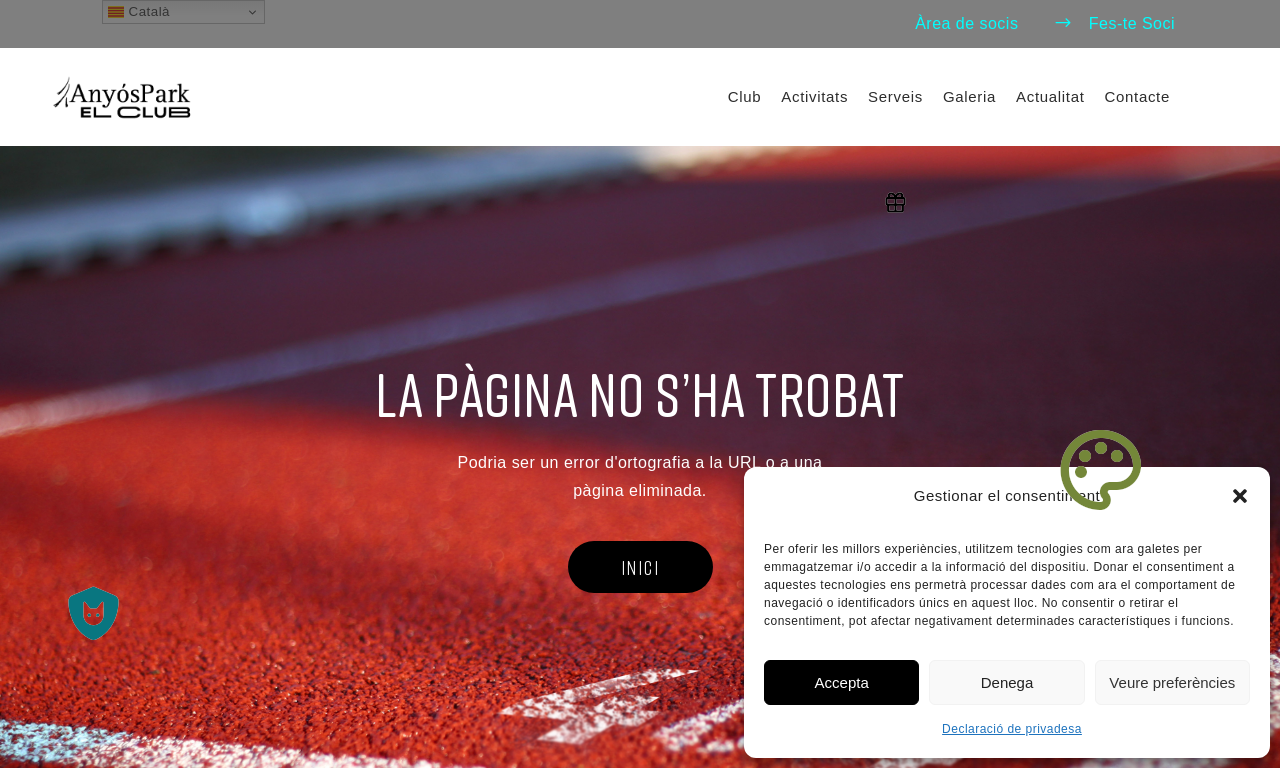 The image size is (1280, 768). I want to click on customize theme or color settings, so click(1101, 470).